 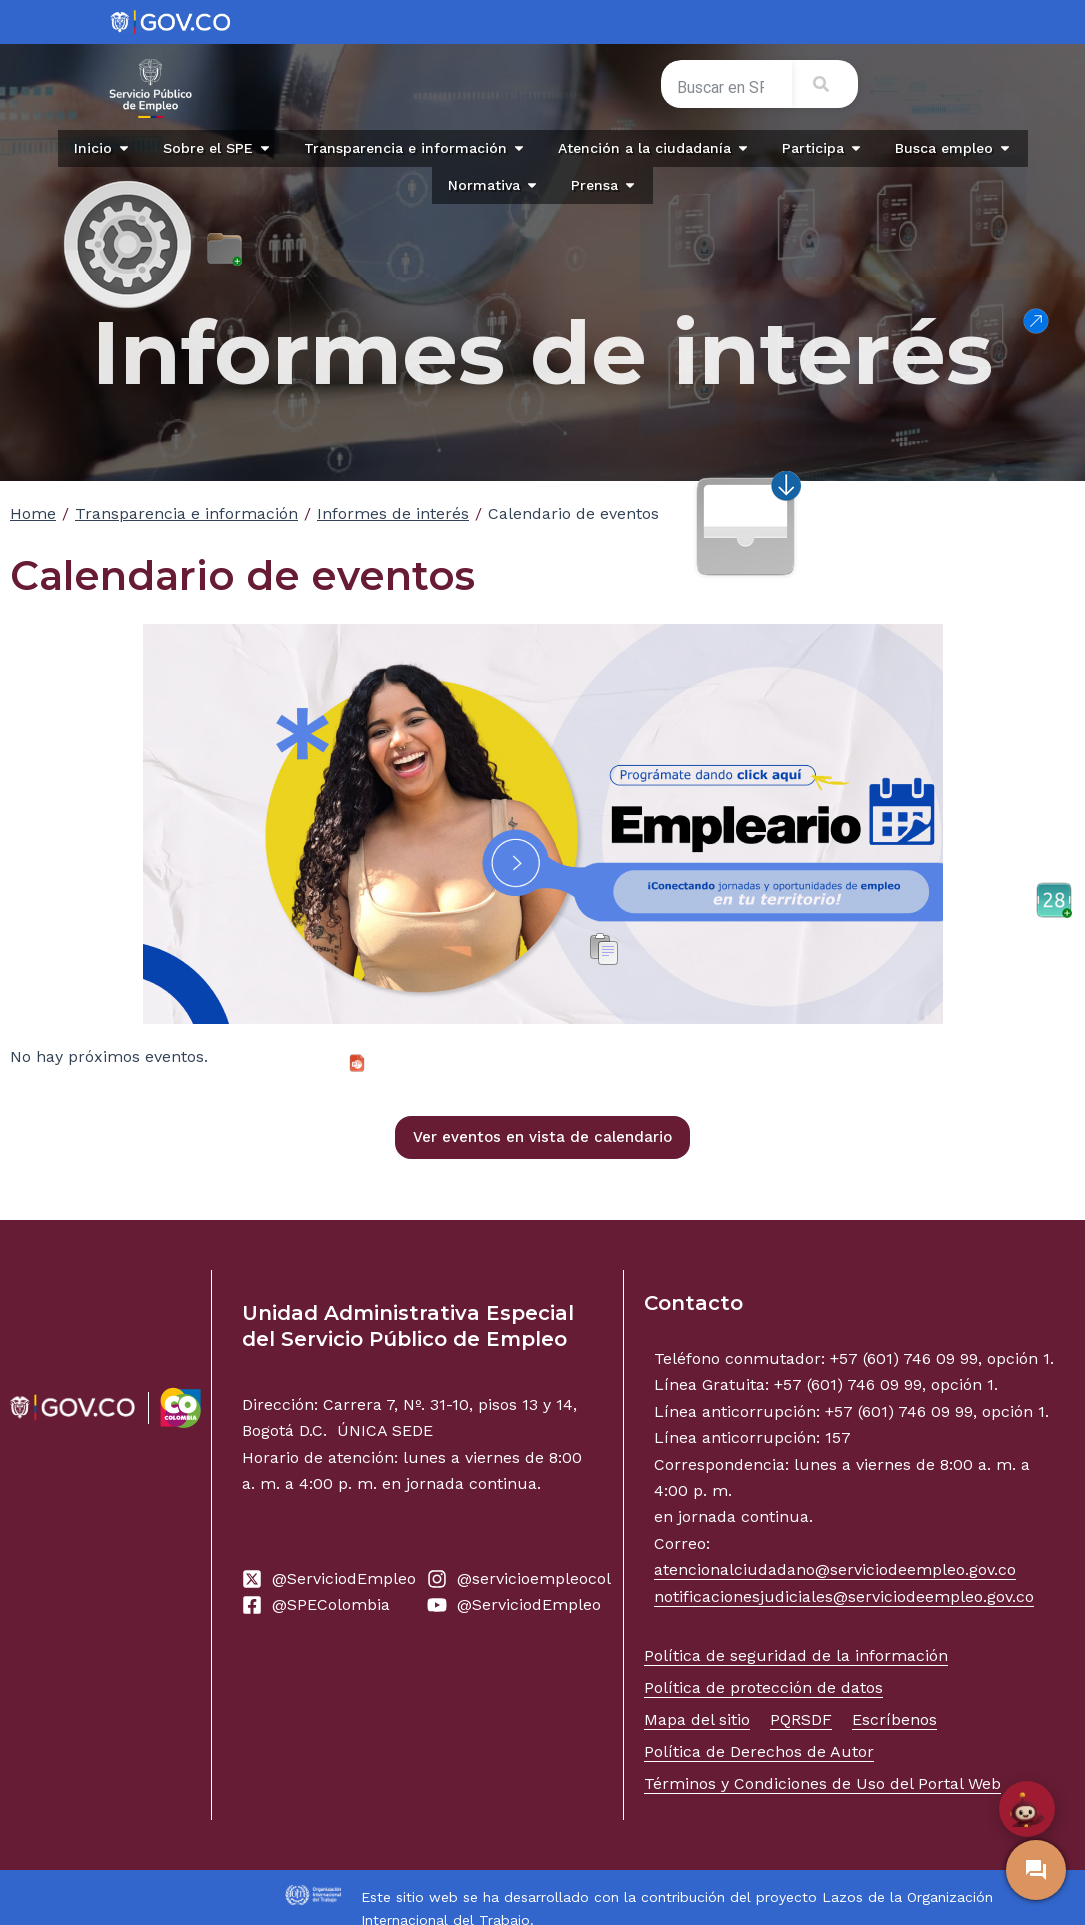 What do you see at coordinates (127, 244) in the screenshot?
I see `open system settings` at bounding box center [127, 244].